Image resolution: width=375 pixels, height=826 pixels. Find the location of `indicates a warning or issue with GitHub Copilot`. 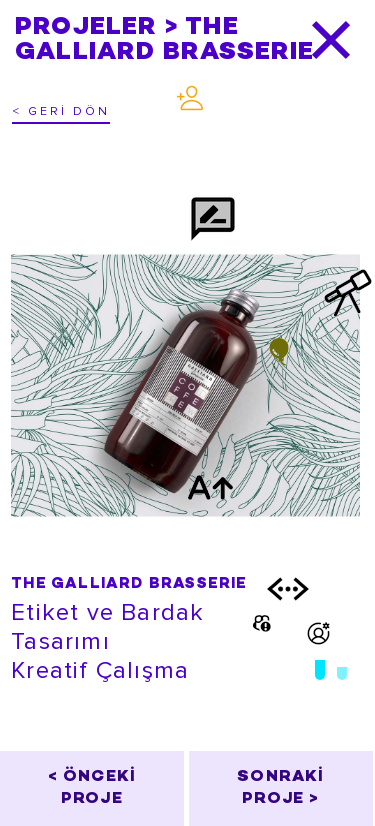

indicates a warning or issue with GitHub Copilot is located at coordinates (262, 623).